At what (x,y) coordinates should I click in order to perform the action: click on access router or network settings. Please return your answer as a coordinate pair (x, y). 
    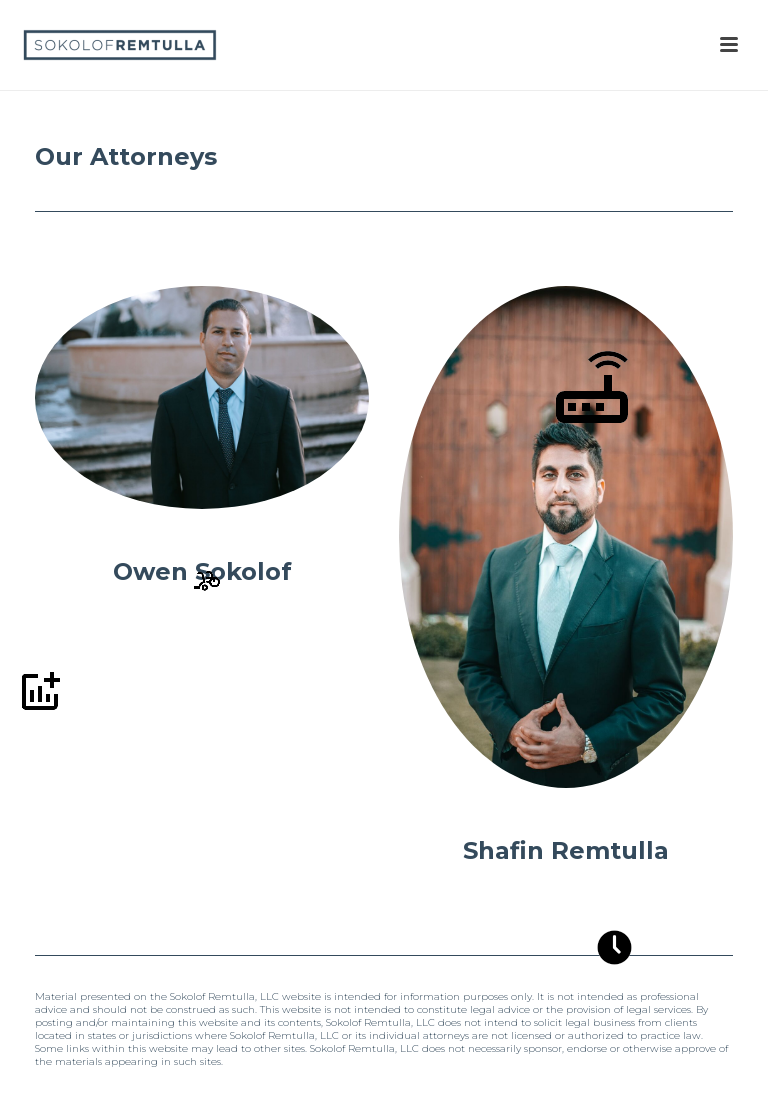
    Looking at the image, I should click on (592, 387).